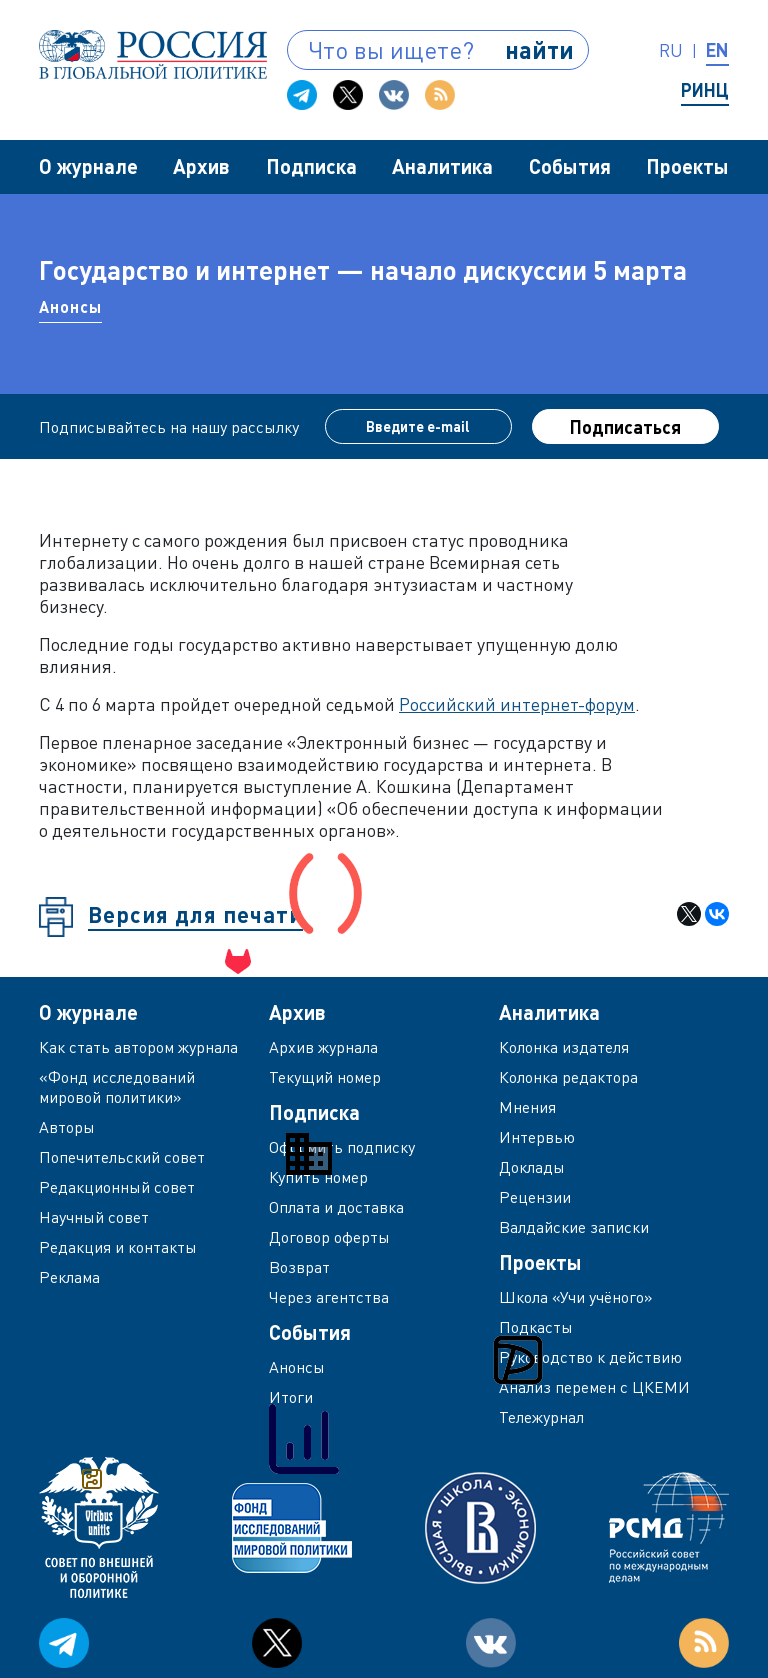  What do you see at coordinates (304, 1439) in the screenshot?
I see `view analytics or statistics` at bounding box center [304, 1439].